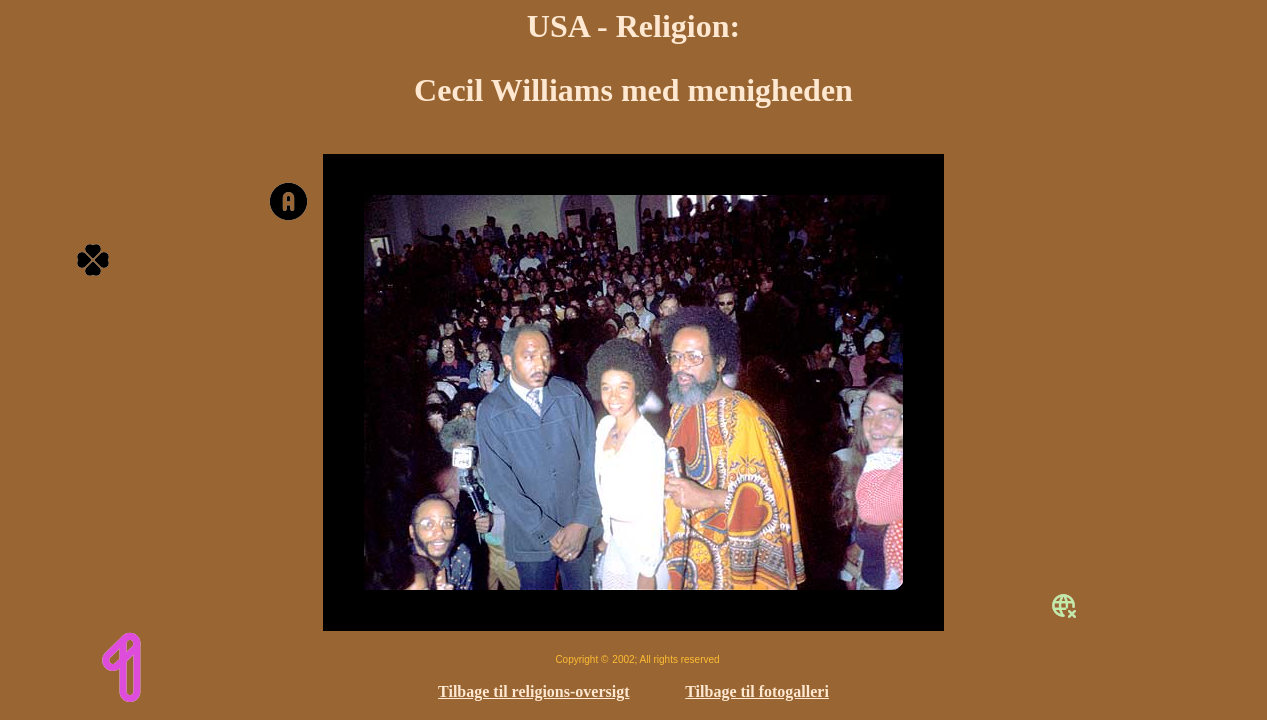  I want to click on select option A in a multiple choice interface, so click(288, 201).